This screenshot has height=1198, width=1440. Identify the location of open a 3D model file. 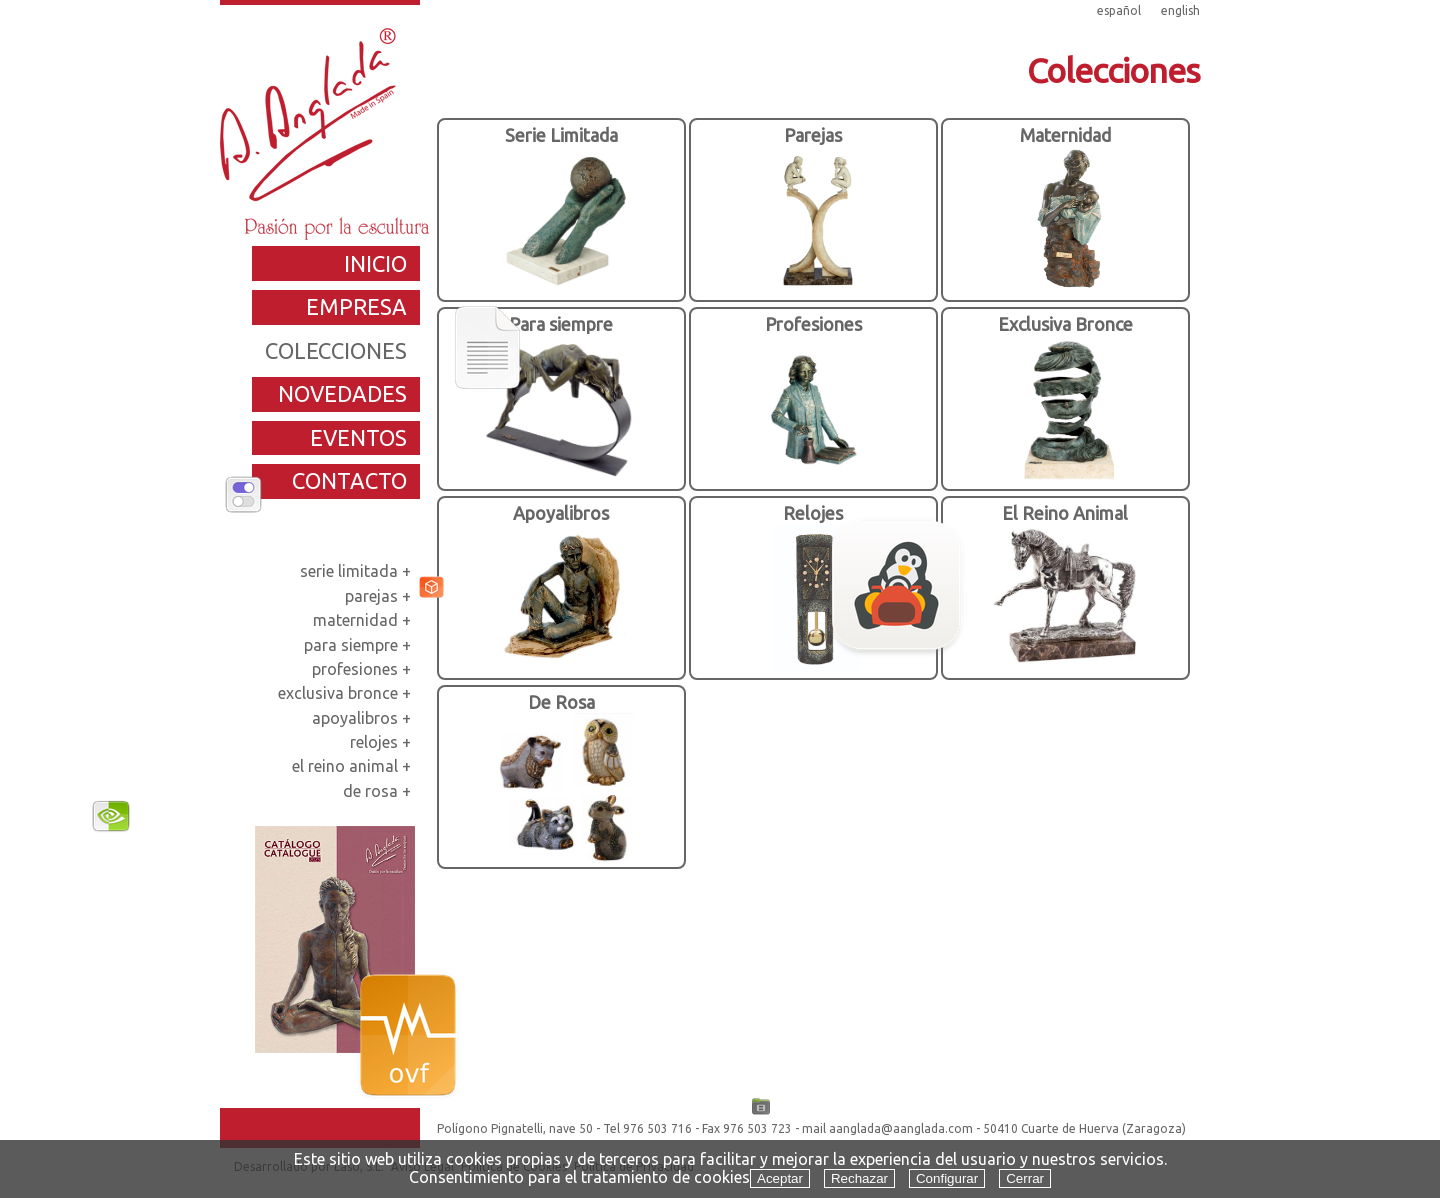
(431, 586).